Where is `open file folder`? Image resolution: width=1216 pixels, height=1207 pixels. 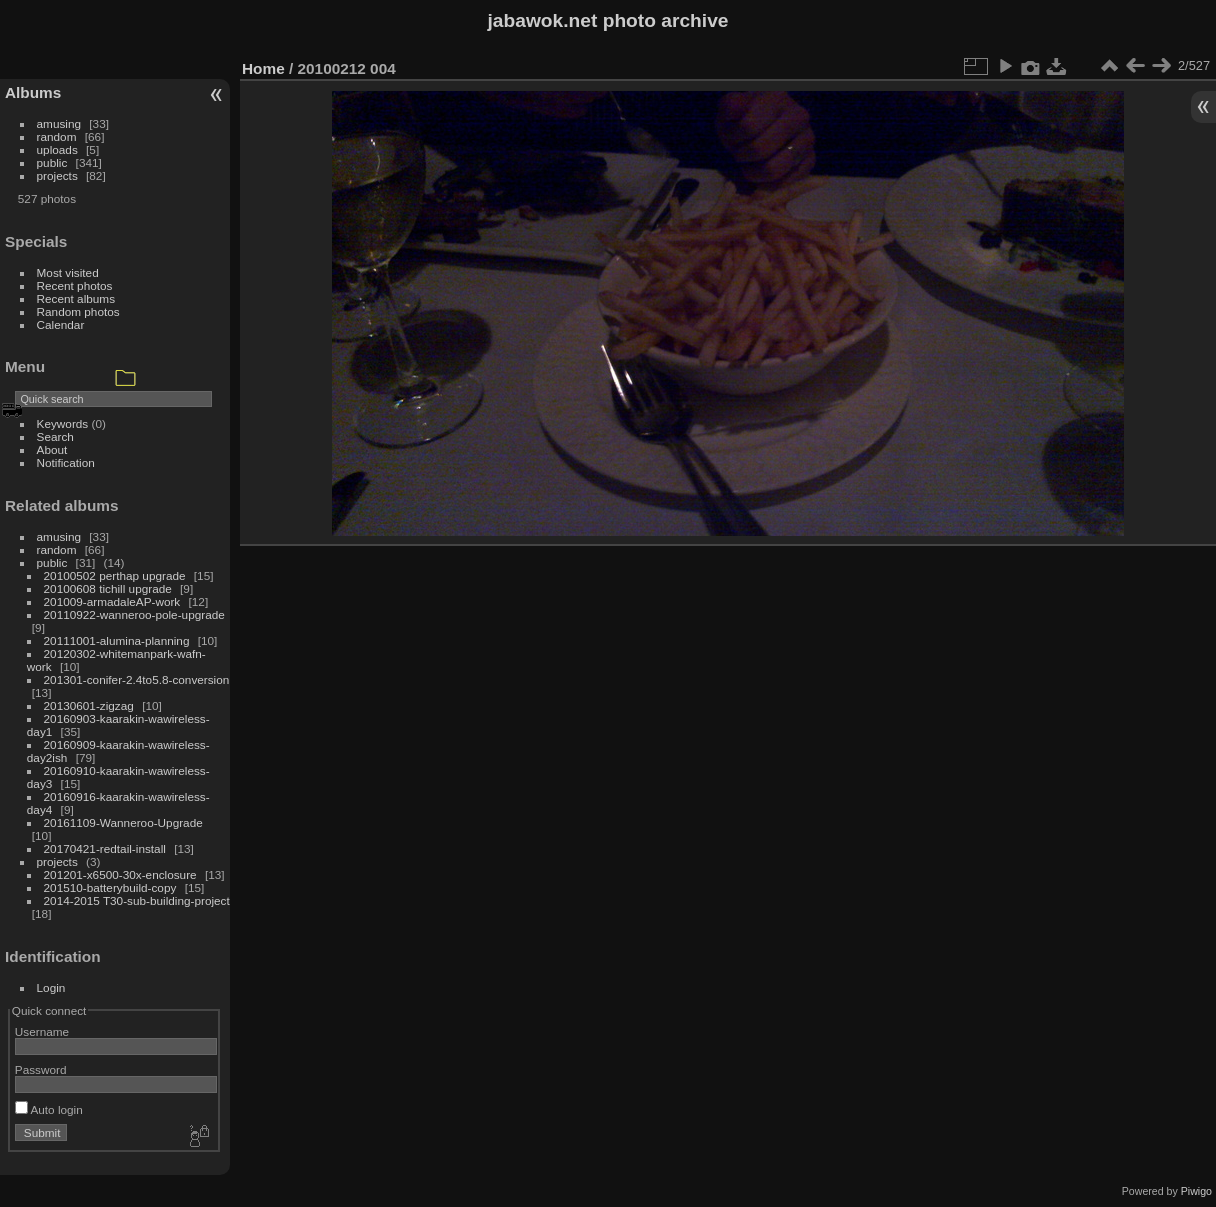 open file folder is located at coordinates (125, 377).